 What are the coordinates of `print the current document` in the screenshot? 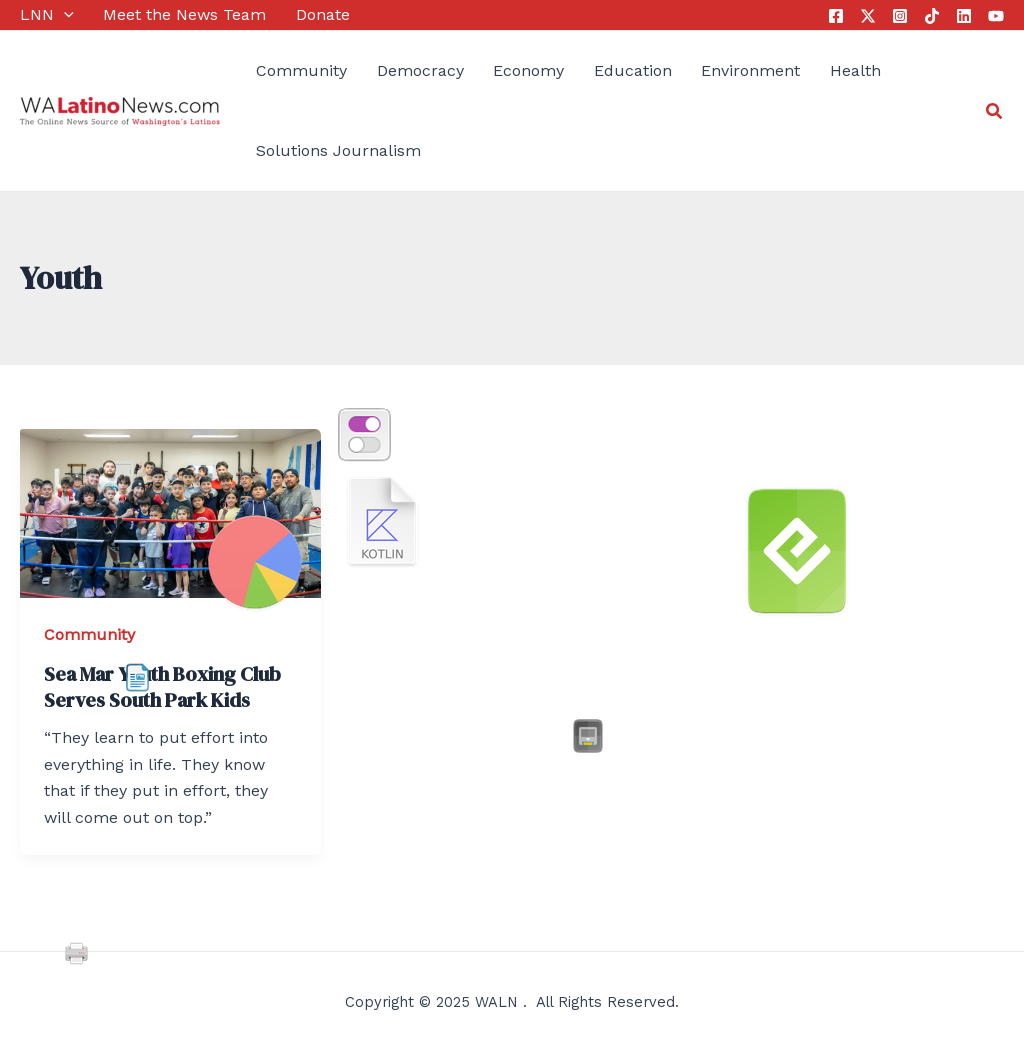 It's located at (76, 953).